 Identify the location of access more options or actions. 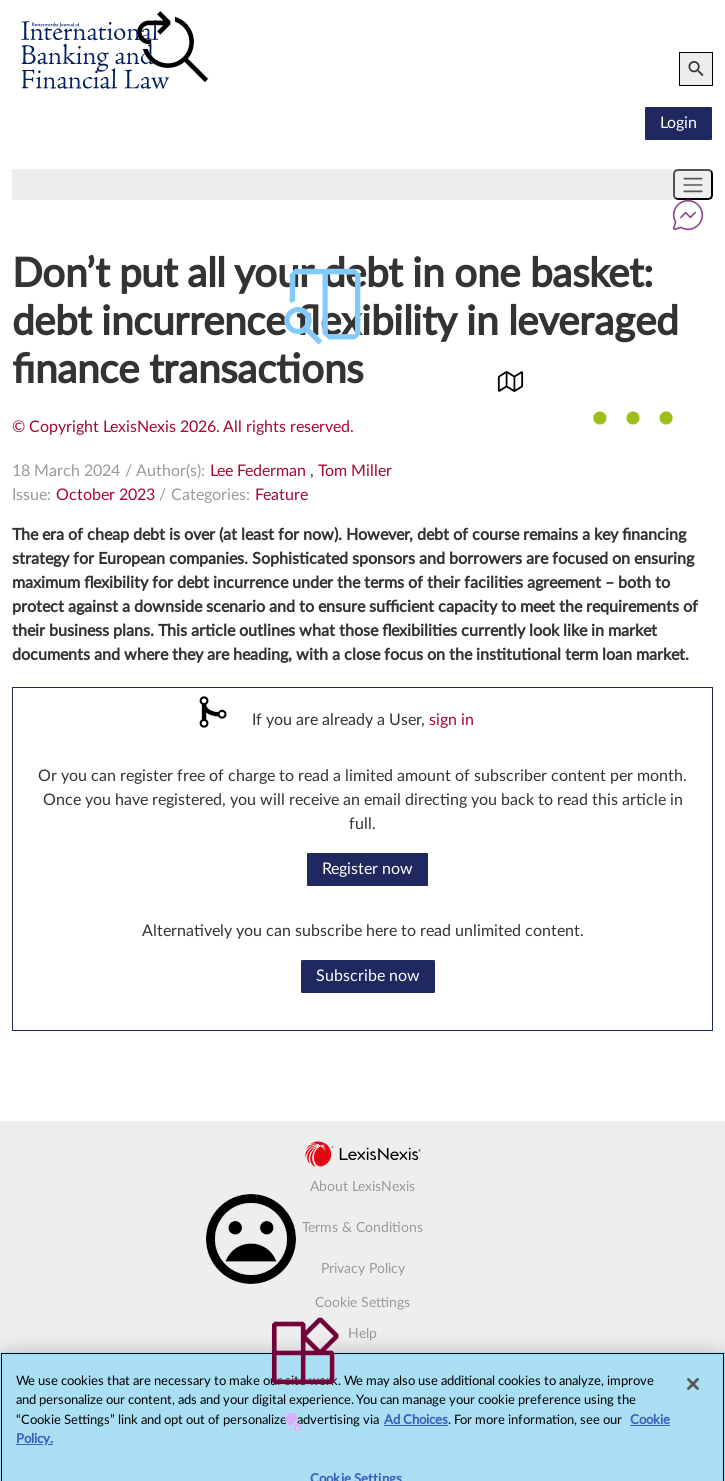
(633, 418).